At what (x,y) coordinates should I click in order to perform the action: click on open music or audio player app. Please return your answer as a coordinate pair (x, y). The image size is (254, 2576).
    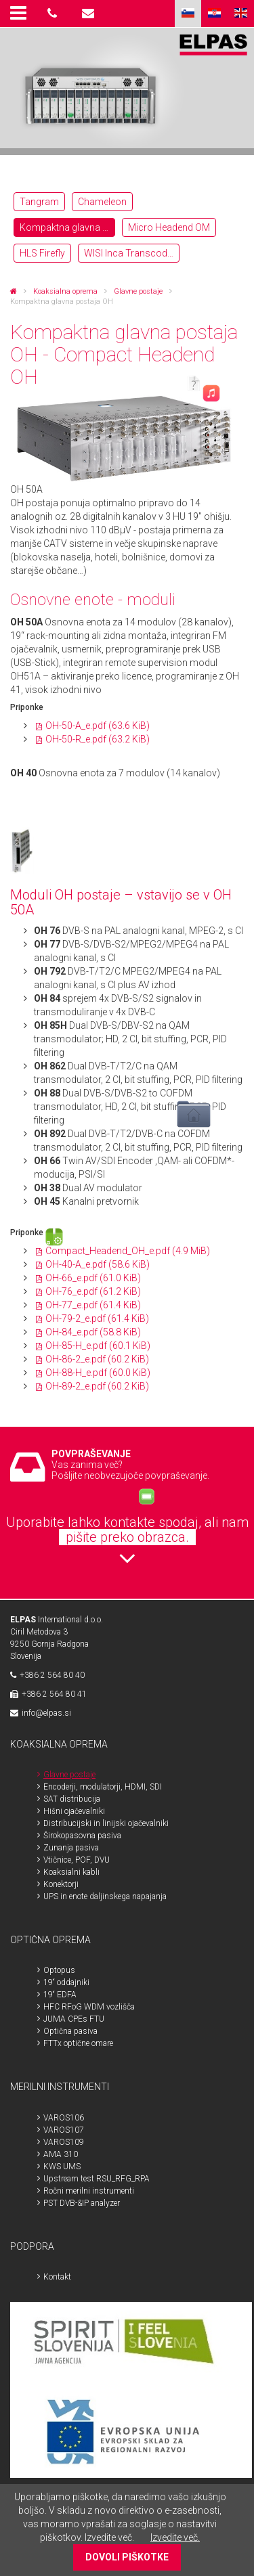
    Looking at the image, I should click on (211, 393).